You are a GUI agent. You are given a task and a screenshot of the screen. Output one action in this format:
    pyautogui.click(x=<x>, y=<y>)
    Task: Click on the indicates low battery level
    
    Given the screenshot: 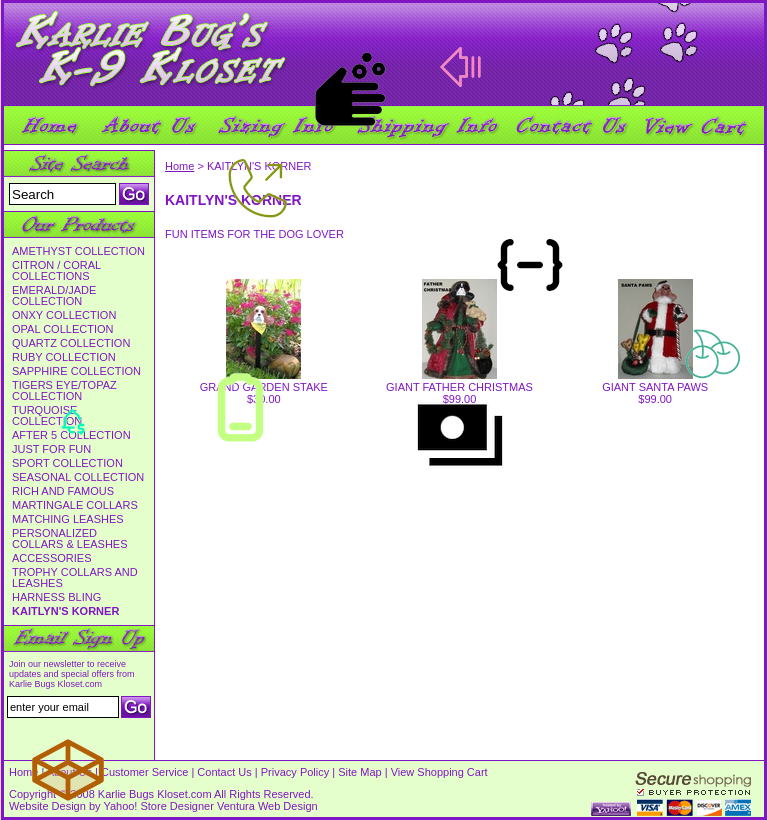 What is the action you would take?
    pyautogui.click(x=240, y=407)
    